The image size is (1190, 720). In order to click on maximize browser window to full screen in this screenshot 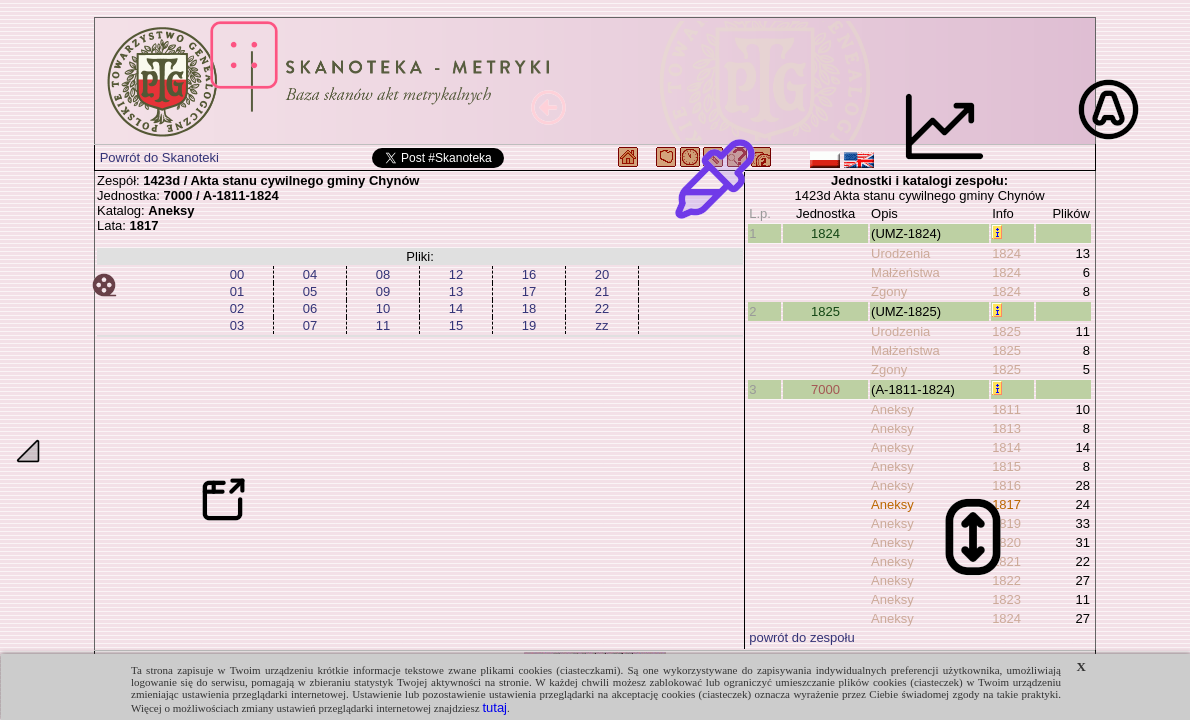, I will do `click(222, 500)`.